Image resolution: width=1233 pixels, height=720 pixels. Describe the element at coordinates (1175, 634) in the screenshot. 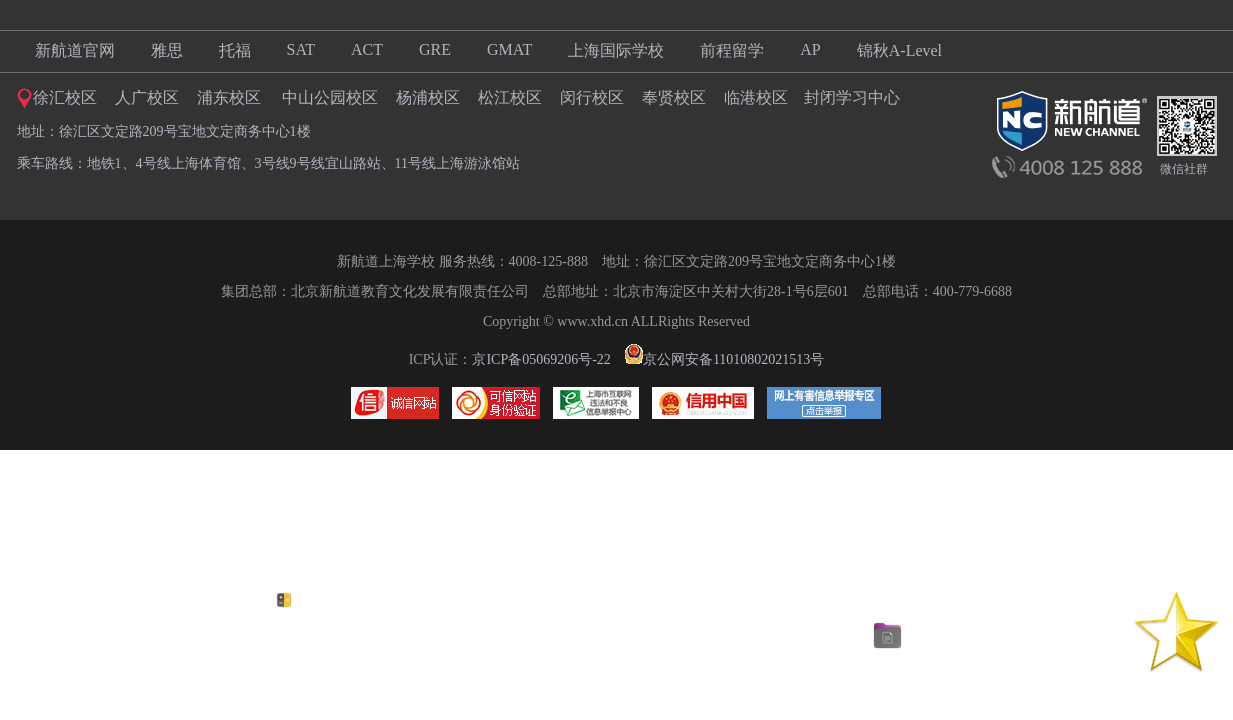

I see `indicates a partial or half rating` at that location.